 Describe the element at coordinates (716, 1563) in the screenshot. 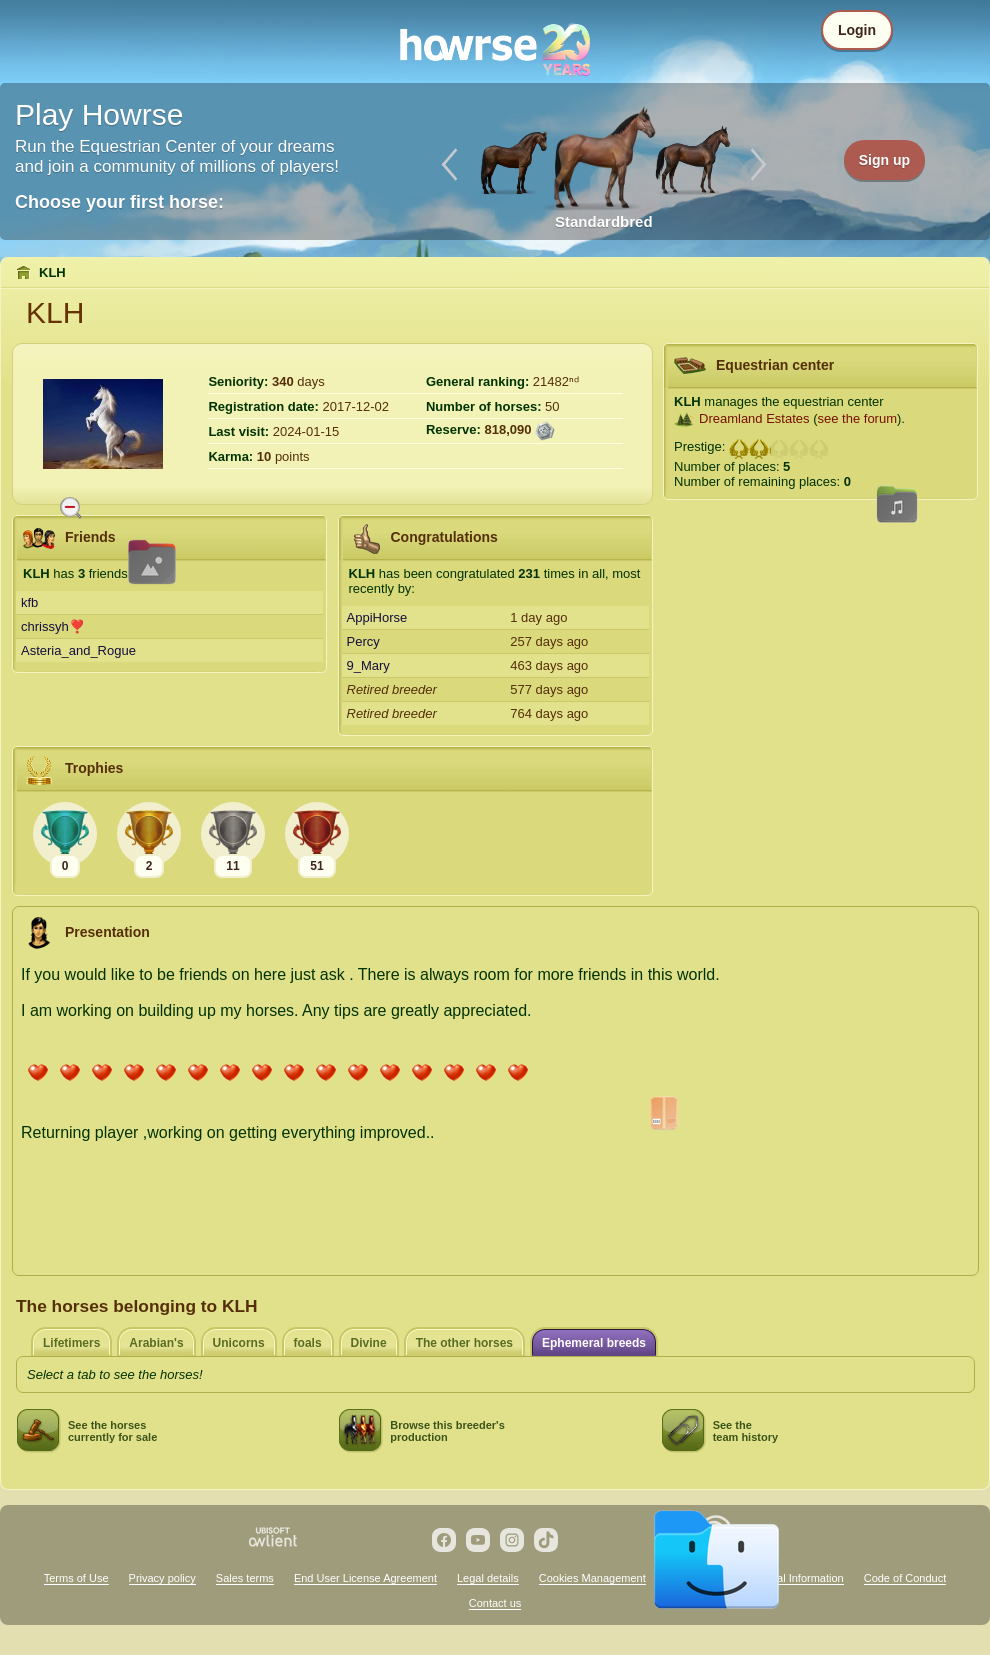

I see `open finder to browse files and folders` at that location.